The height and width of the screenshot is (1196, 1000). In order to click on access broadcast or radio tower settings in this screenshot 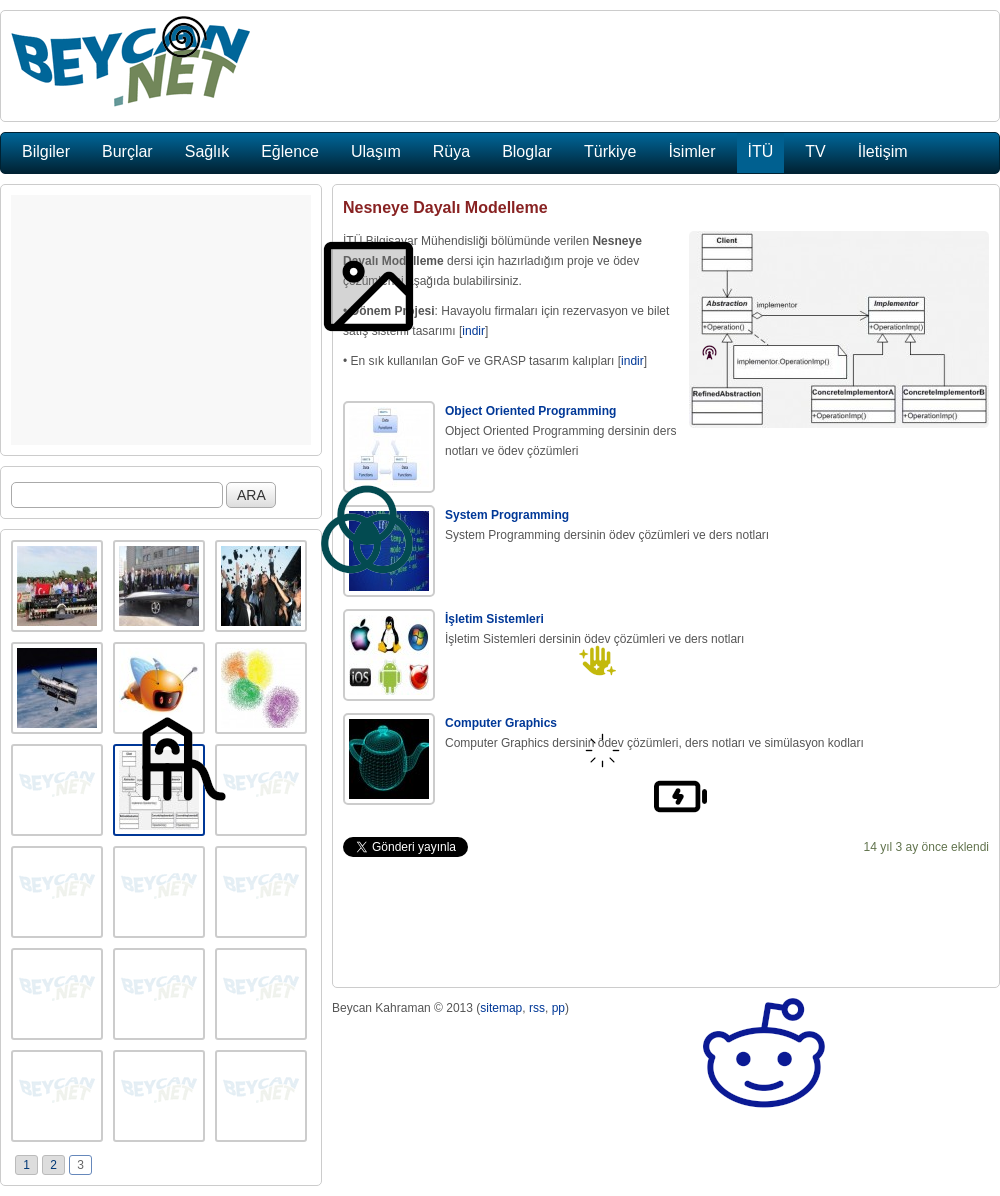, I will do `click(709, 352)`.